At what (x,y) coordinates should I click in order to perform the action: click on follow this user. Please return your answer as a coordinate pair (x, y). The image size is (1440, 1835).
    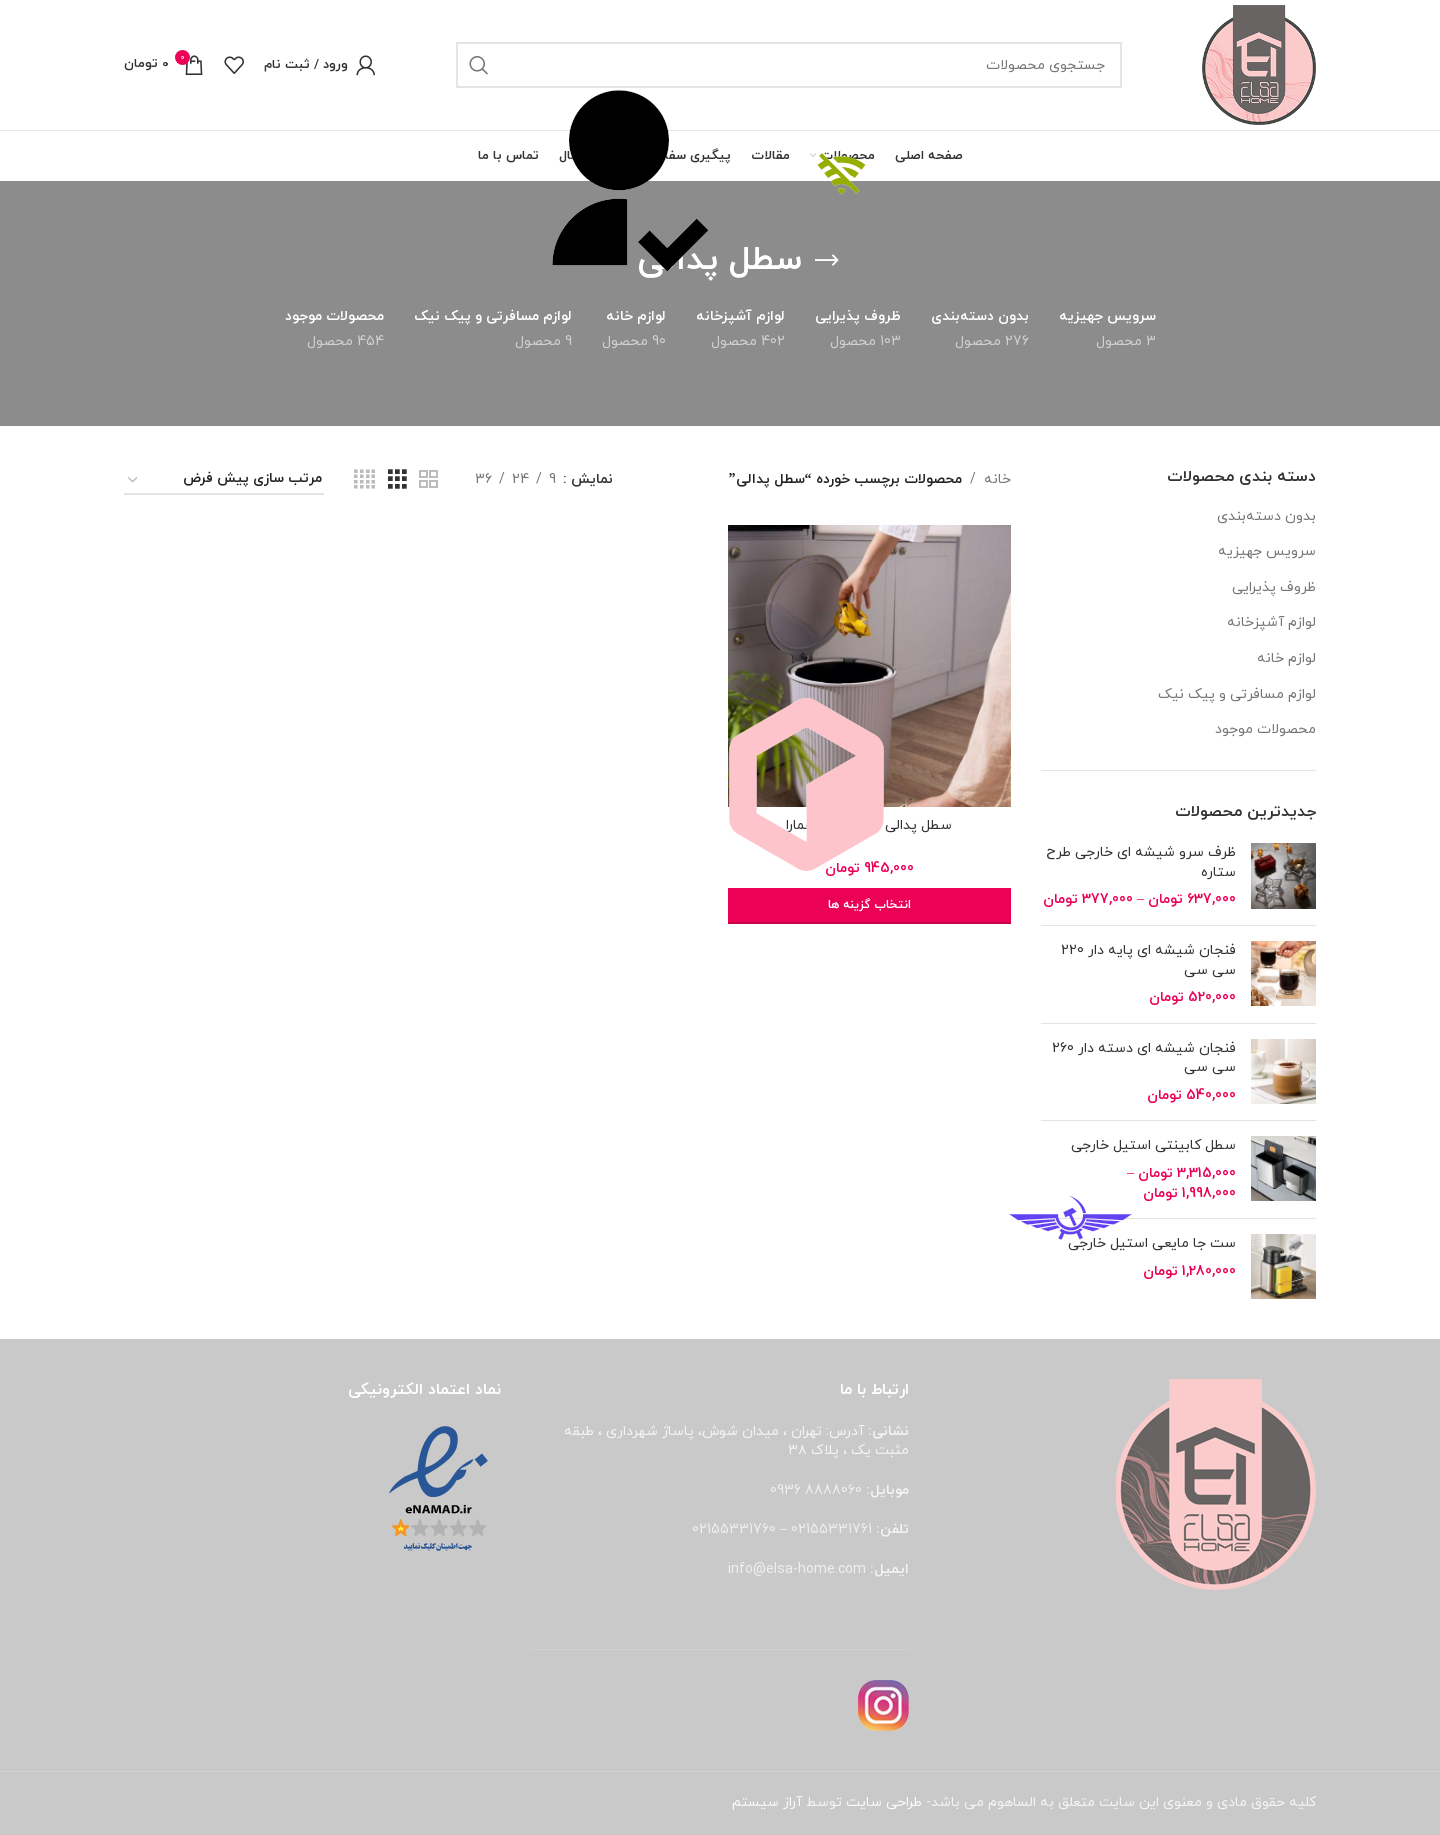
    Looking at the image, I should click on (619, 182).